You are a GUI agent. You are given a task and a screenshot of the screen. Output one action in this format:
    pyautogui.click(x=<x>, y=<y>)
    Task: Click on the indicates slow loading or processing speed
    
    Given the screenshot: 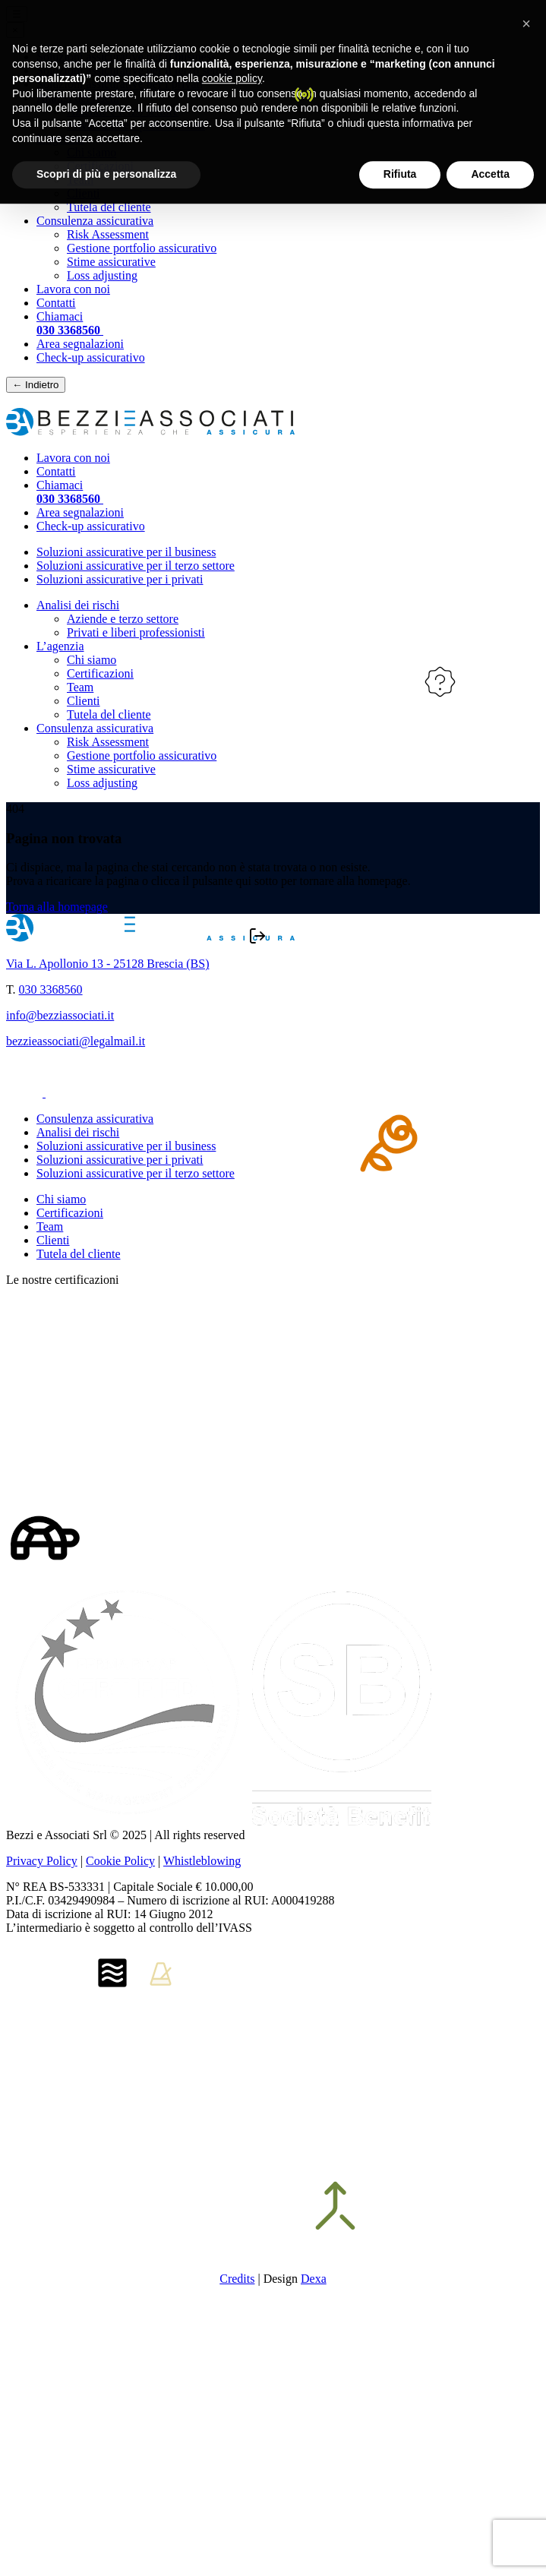 What is the action you would take?
    pyautogui.click(x=45, y=1538)
    